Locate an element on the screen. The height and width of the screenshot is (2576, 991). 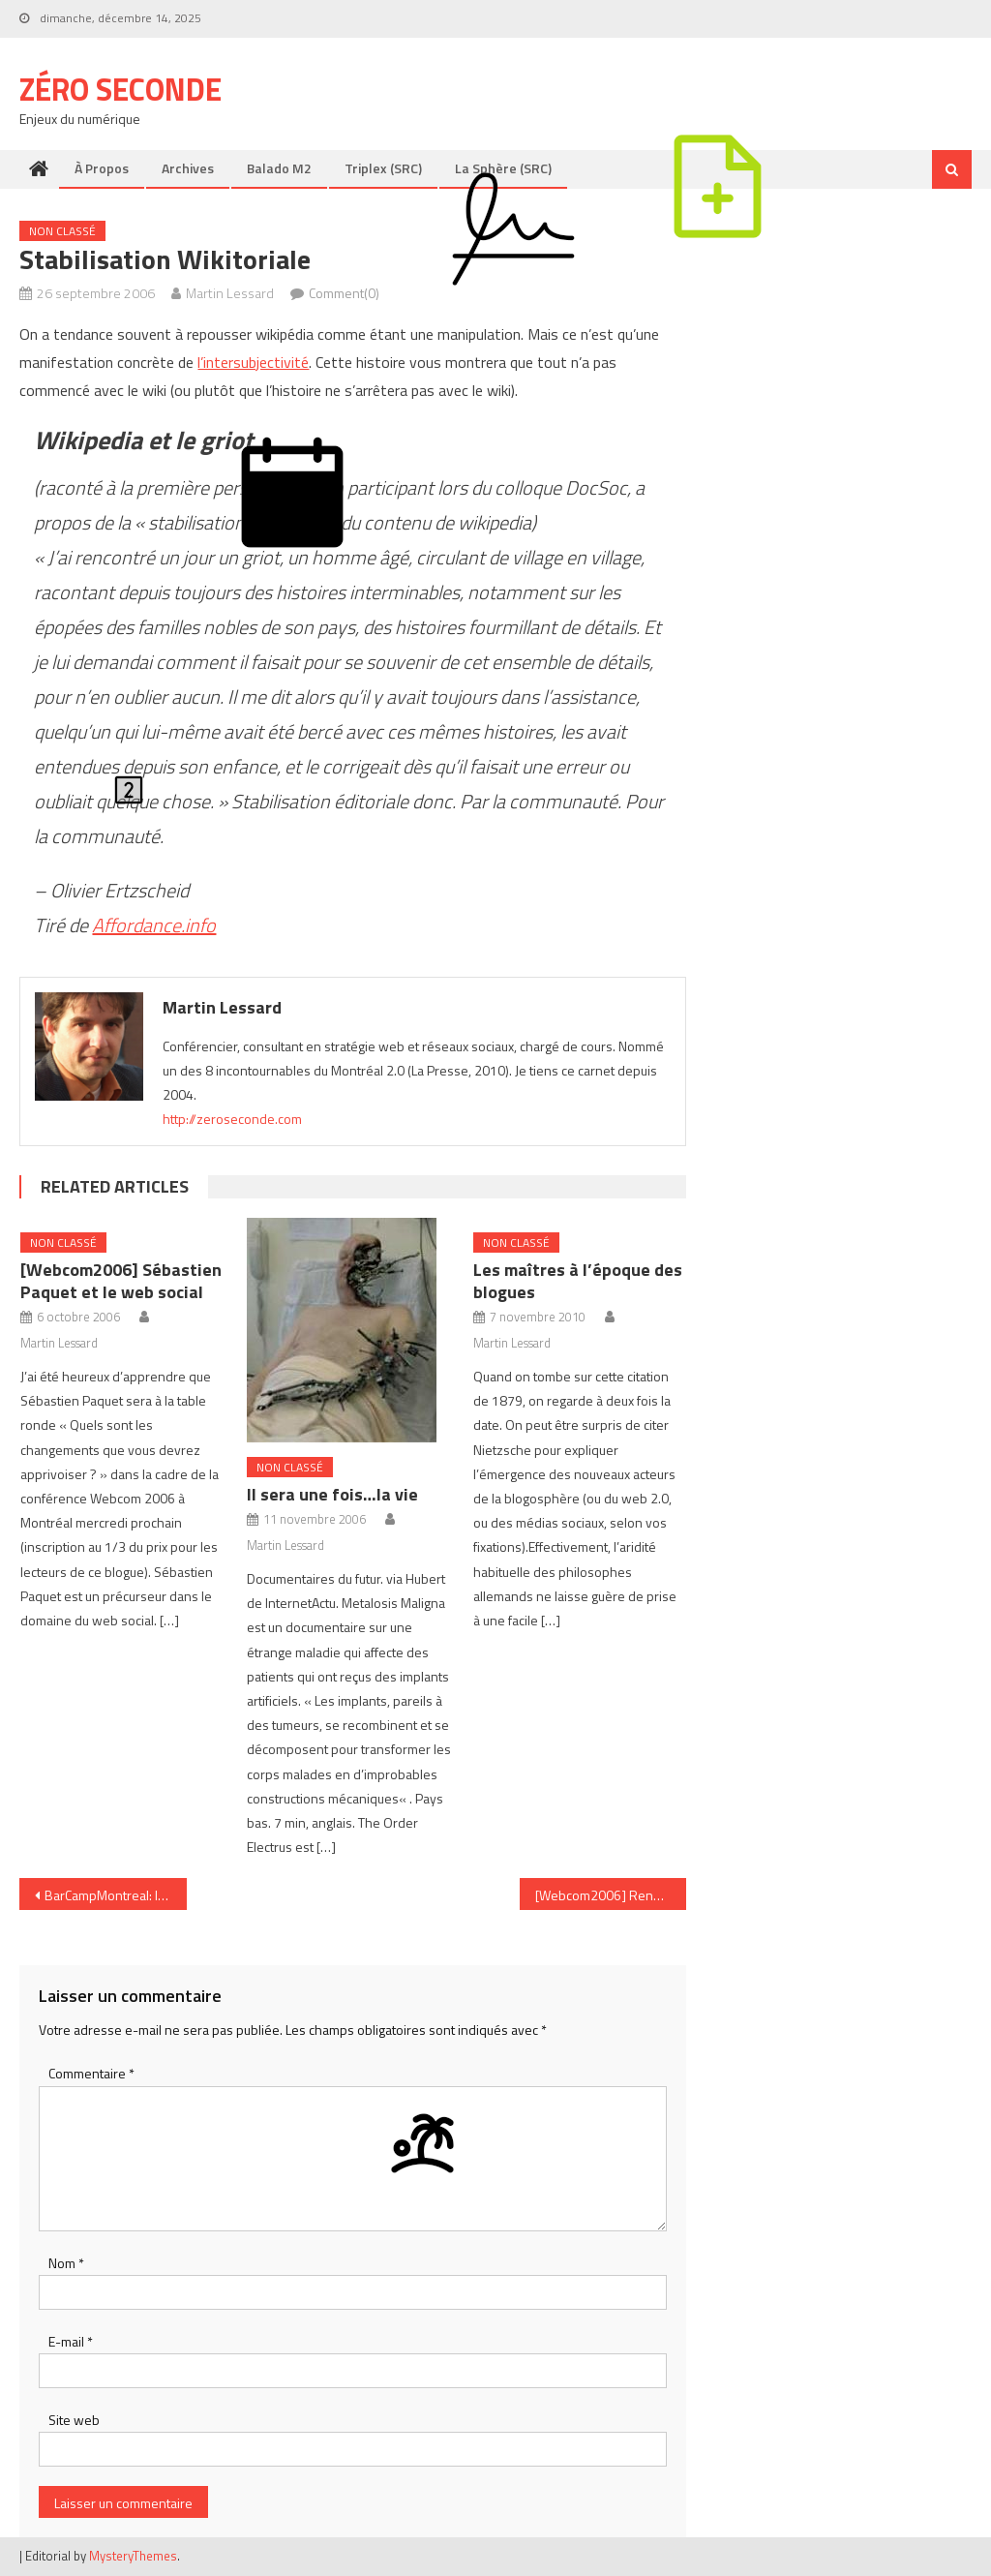
add your signature to a document is located at coordinates (513, 228).